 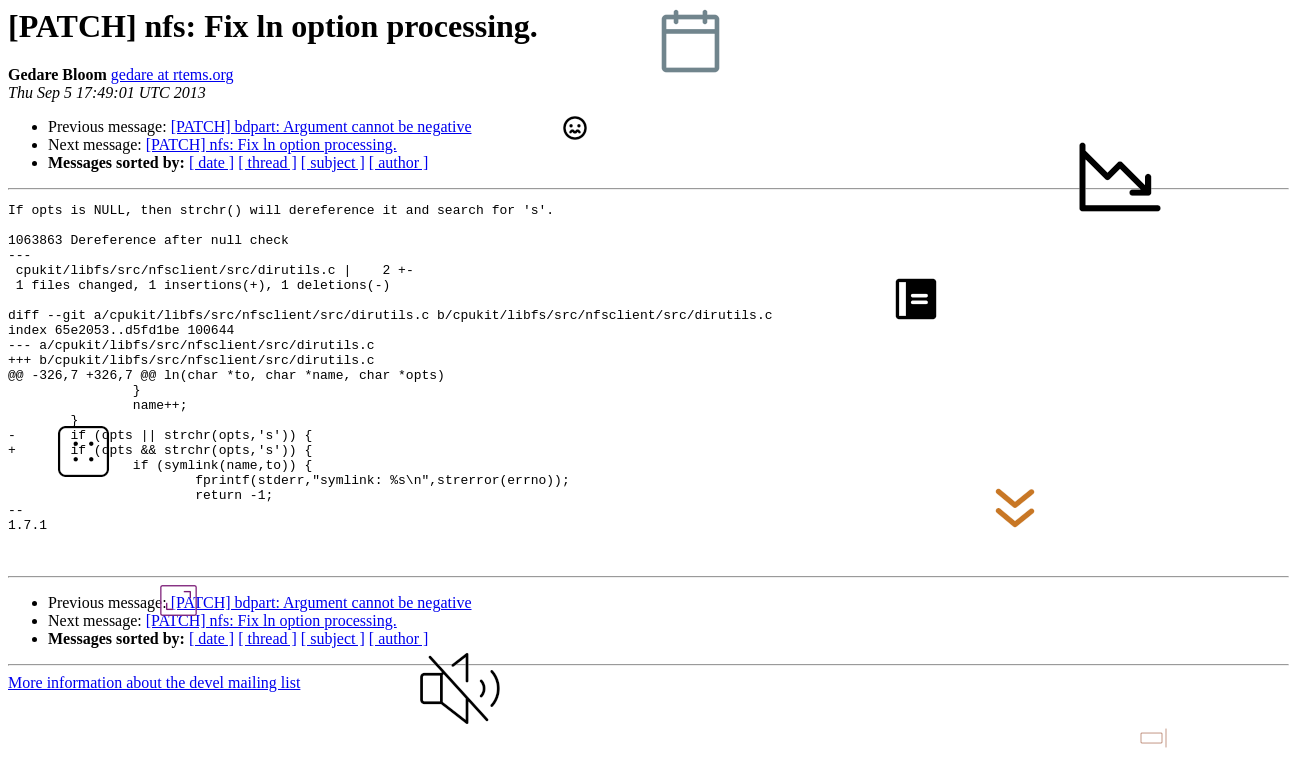 What do you see at coordinates (916, 299) in the screenshot?
I see `open your notebook or notes` at bounding box center [916, 299].